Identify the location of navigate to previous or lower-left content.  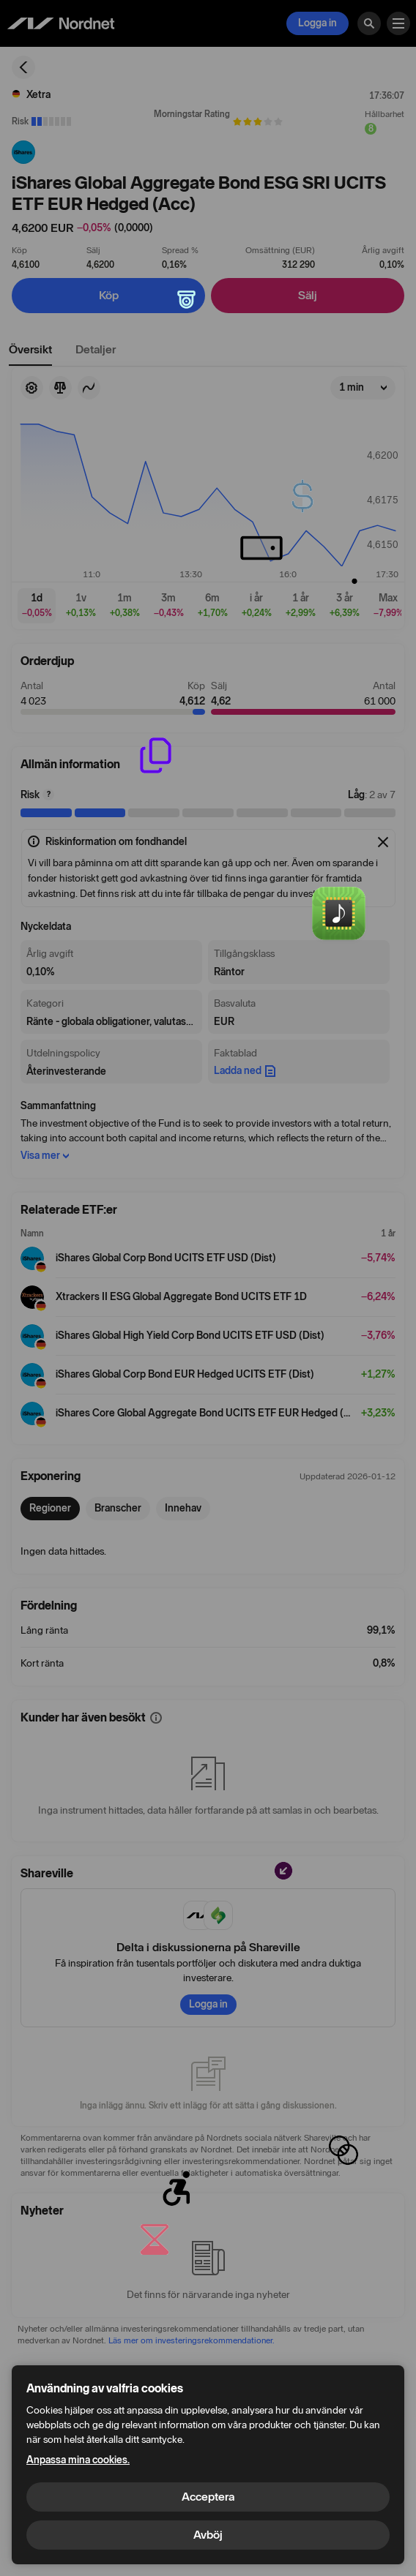
(283, 1871).